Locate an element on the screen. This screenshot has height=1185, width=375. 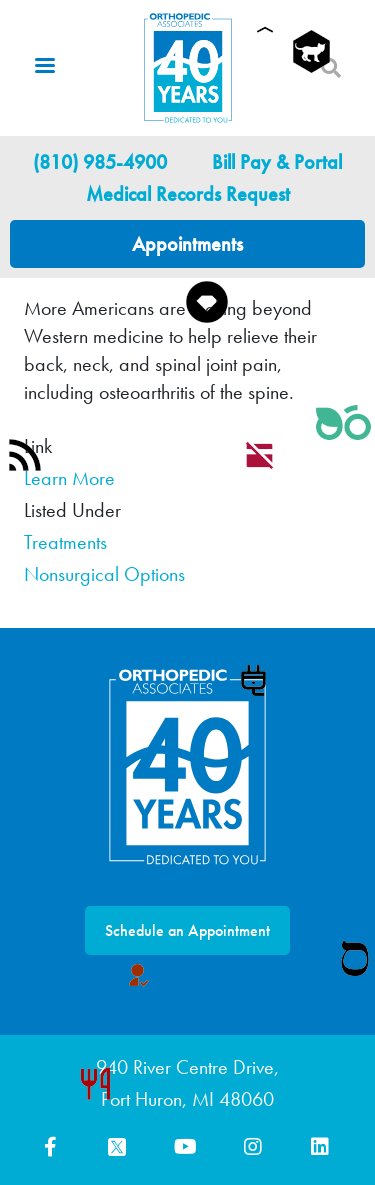
follow this user is located at coordinates (137, 975).